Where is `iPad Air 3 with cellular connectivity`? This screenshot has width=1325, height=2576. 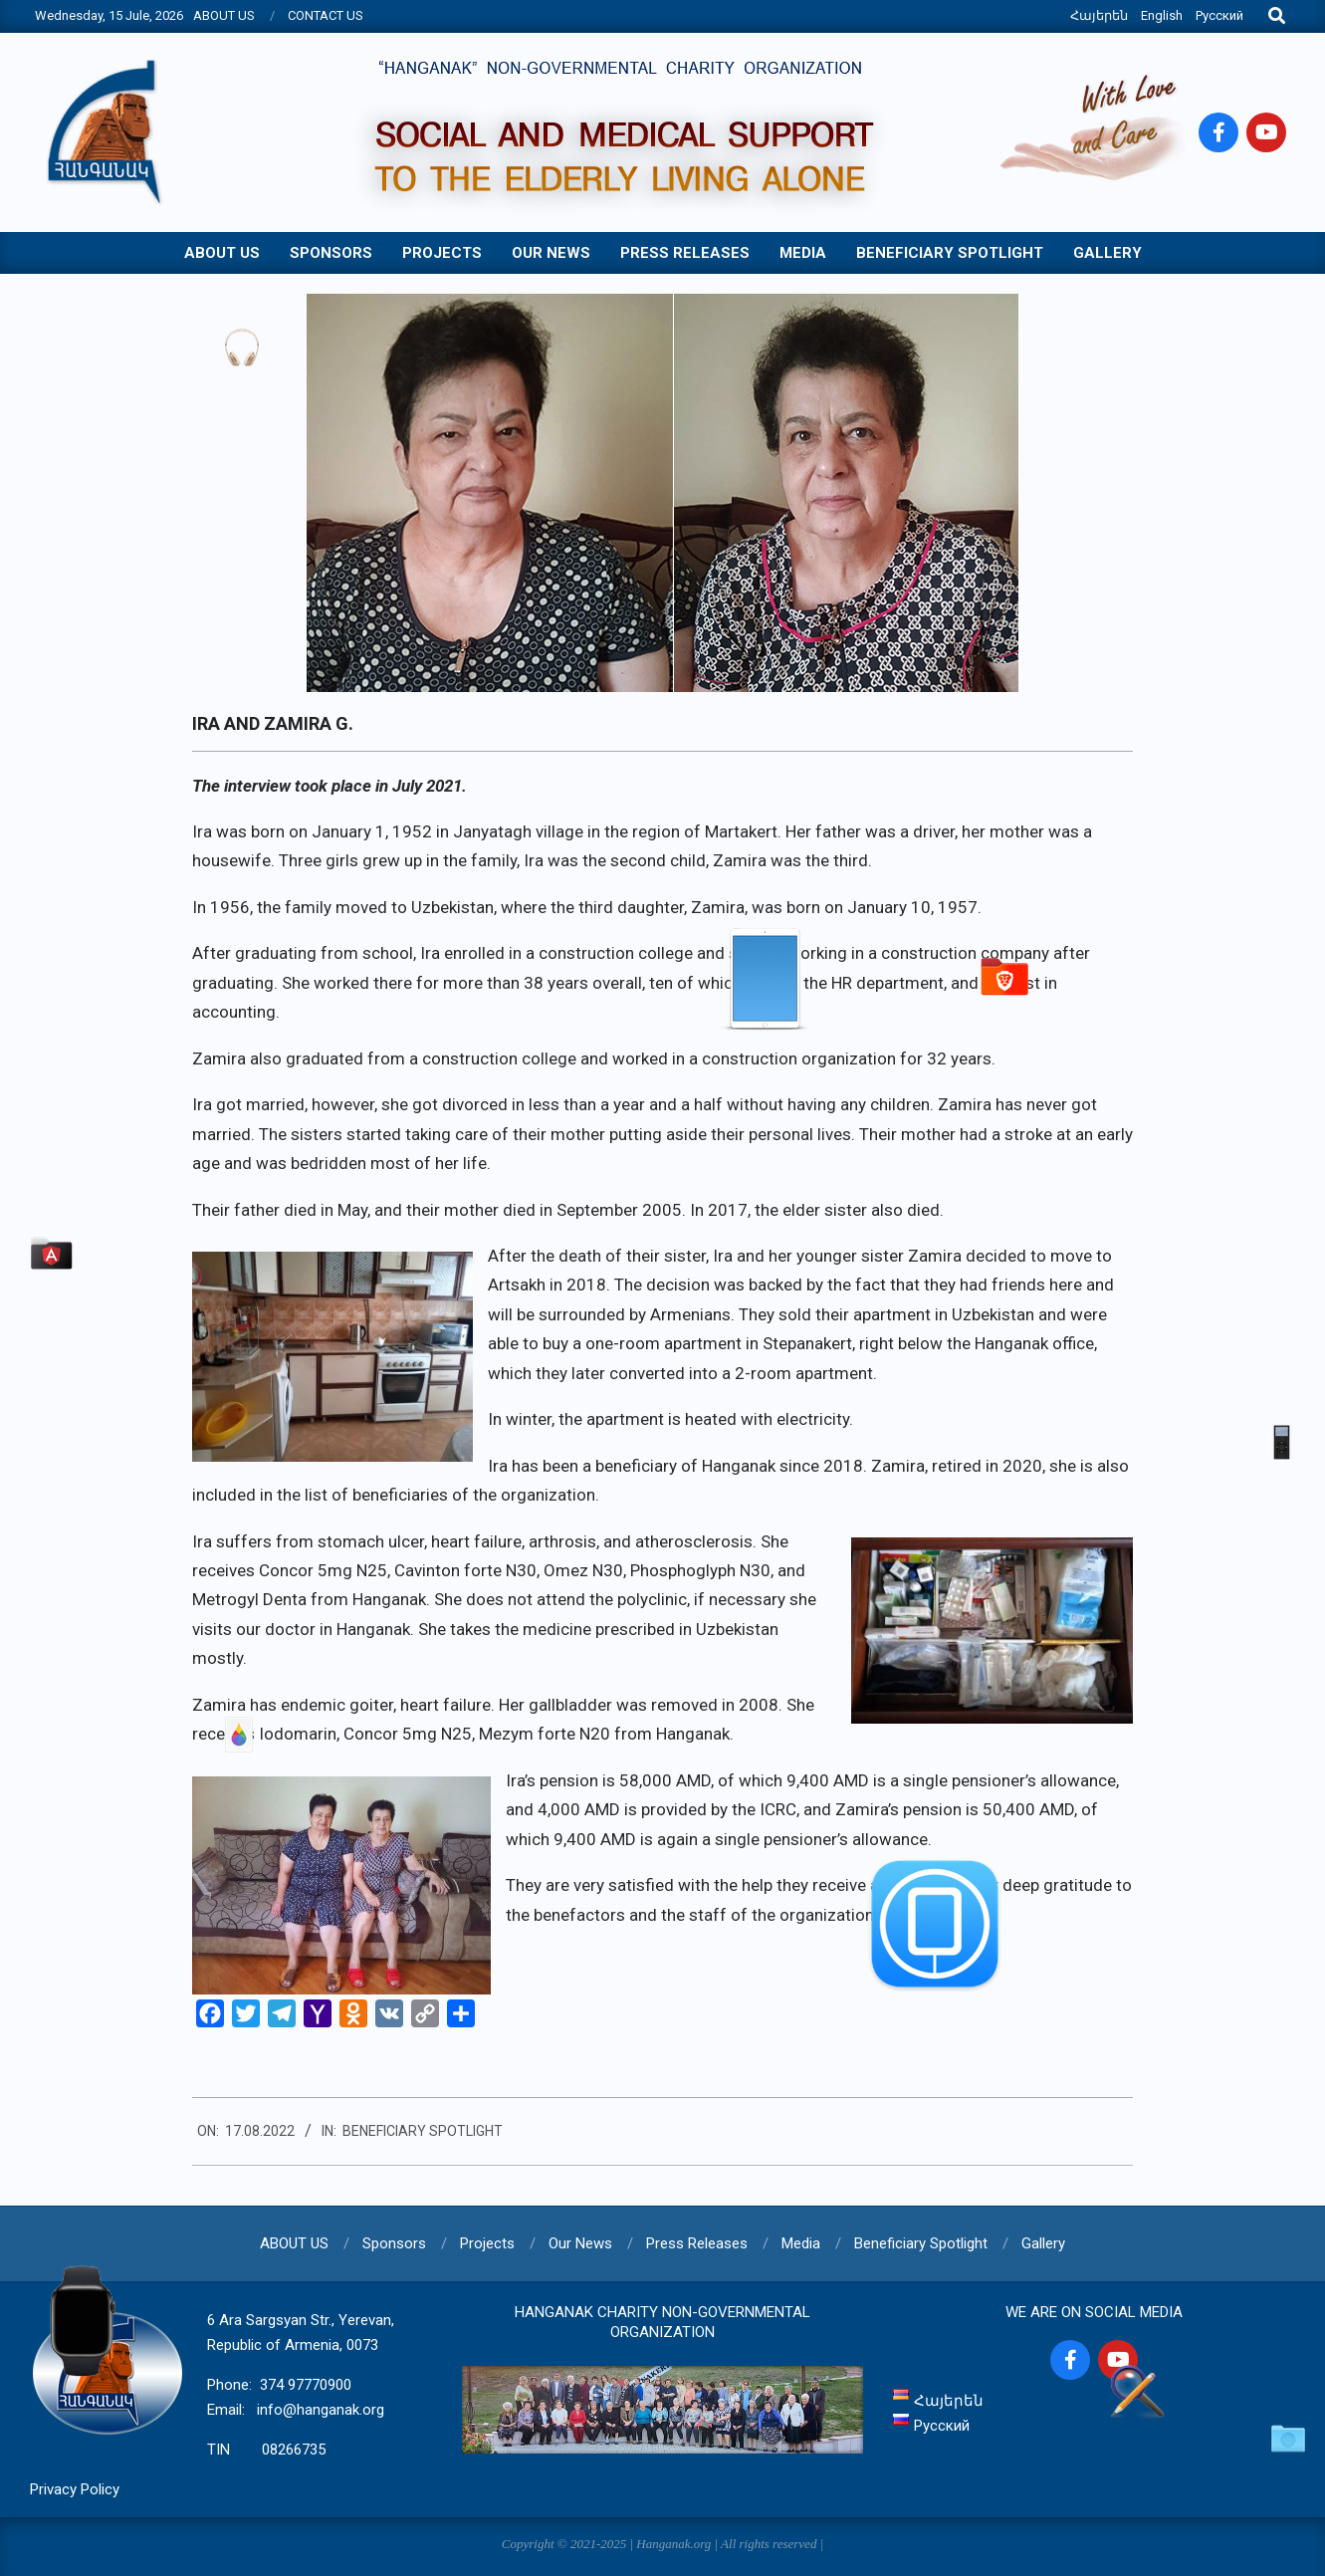
iPad Air 3 with cellular connectivity is located at coordinates (765, 979).